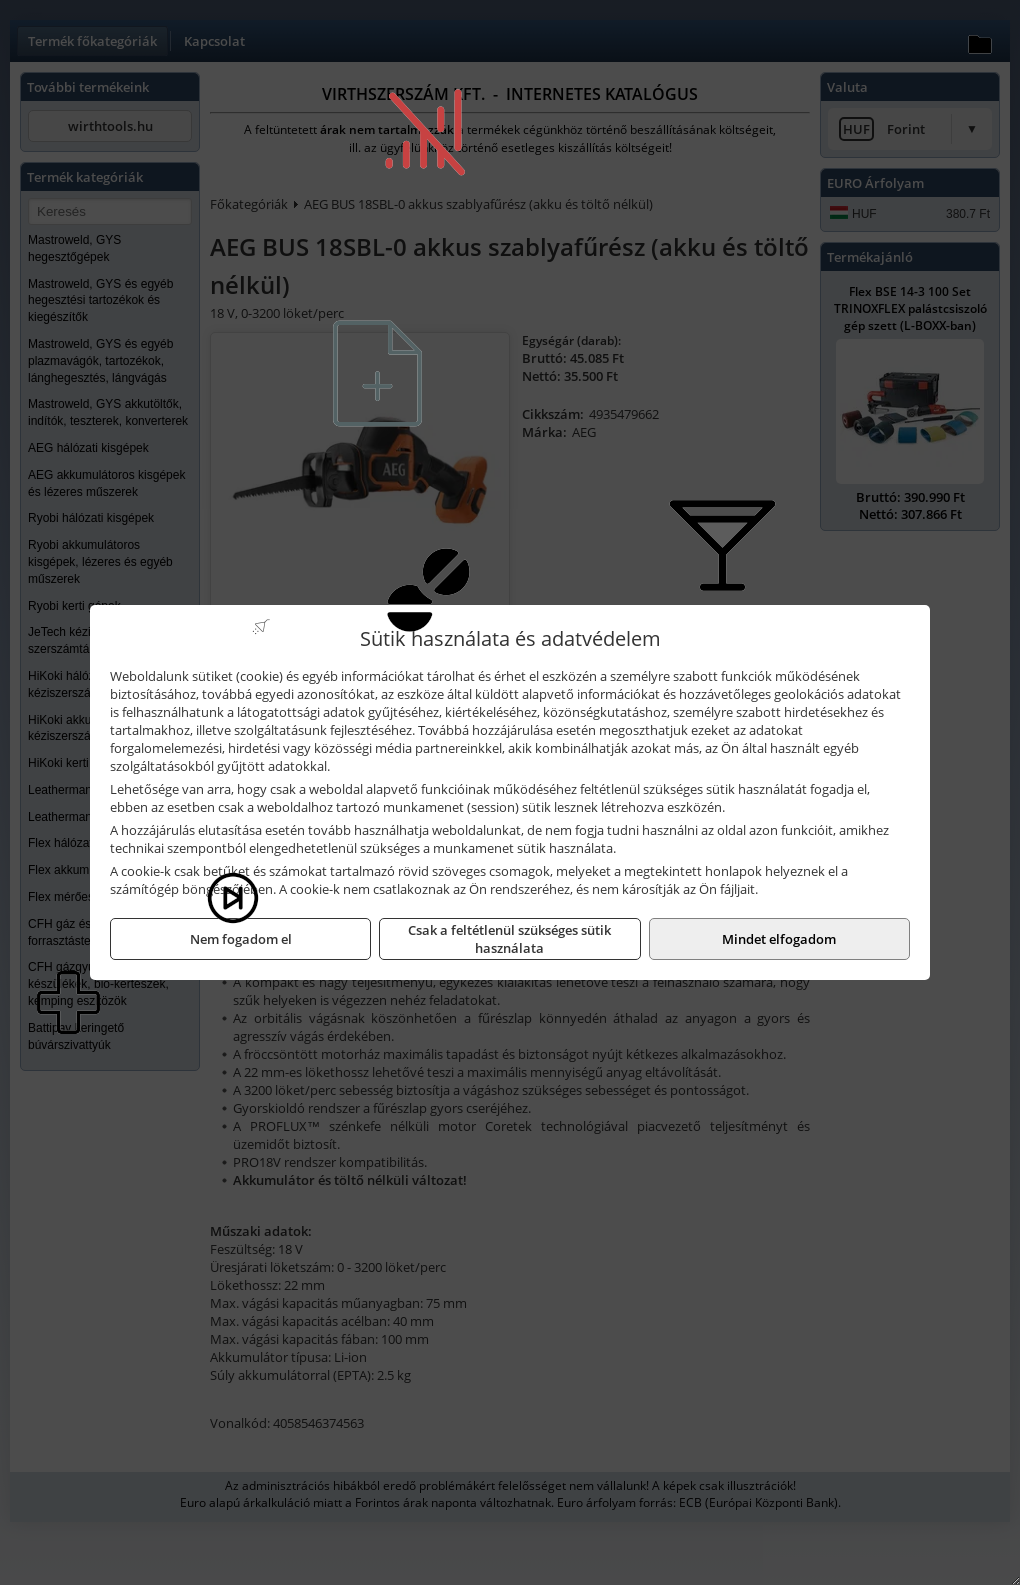 Image resolution: width=1020 pixels, height=1585 pixels. I want to click on browse cocktail or drink recipes, so click(722, 545).